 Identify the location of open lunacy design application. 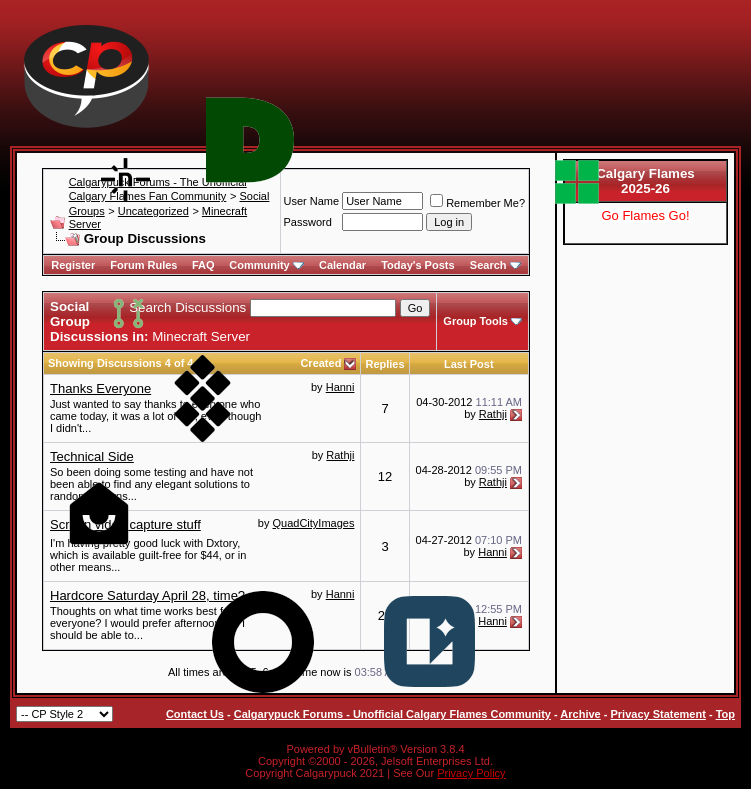
(429, 641).